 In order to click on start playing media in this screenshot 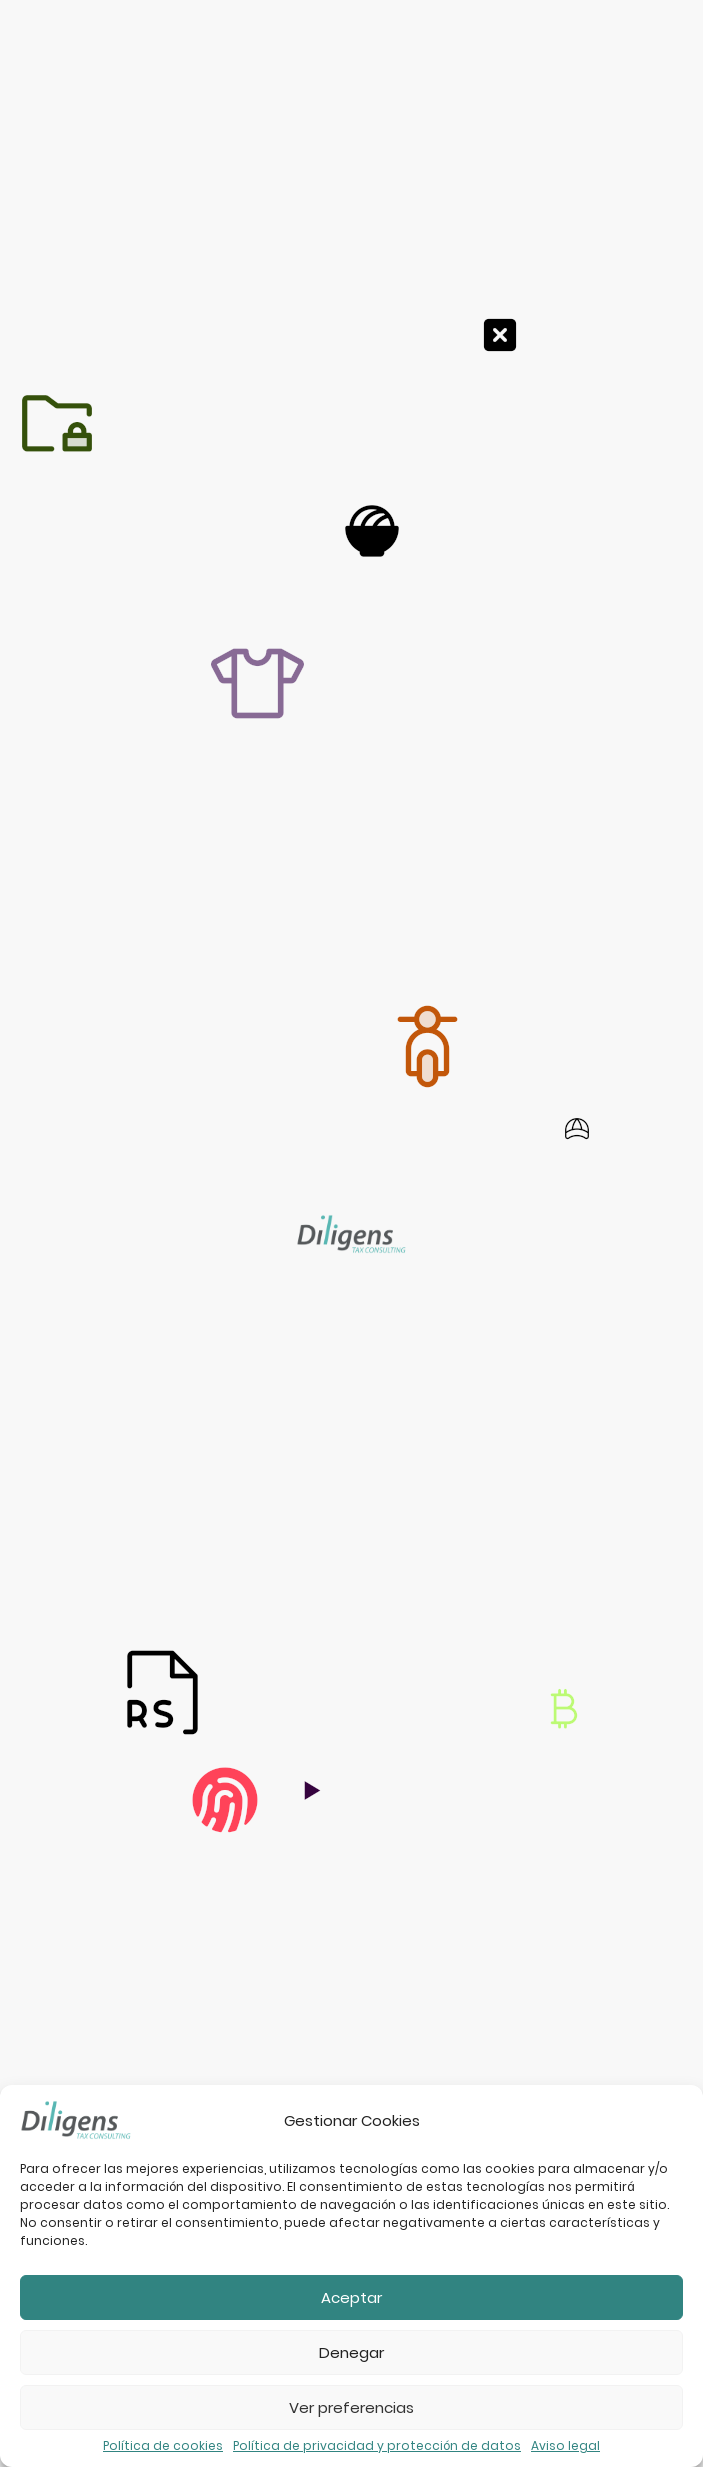, I will do `click(312, 1790)`.